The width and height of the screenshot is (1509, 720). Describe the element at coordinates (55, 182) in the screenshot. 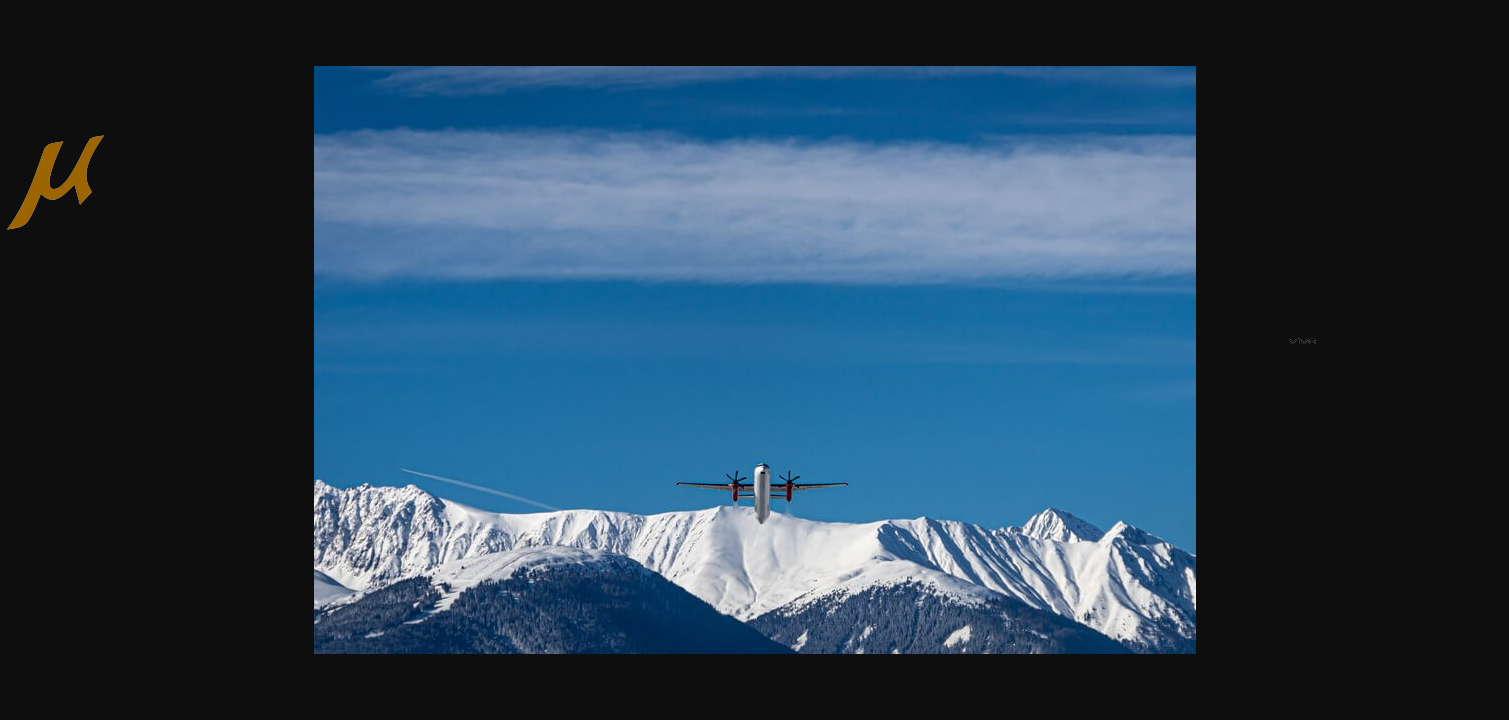

I see `open MicroStation application` at that location.